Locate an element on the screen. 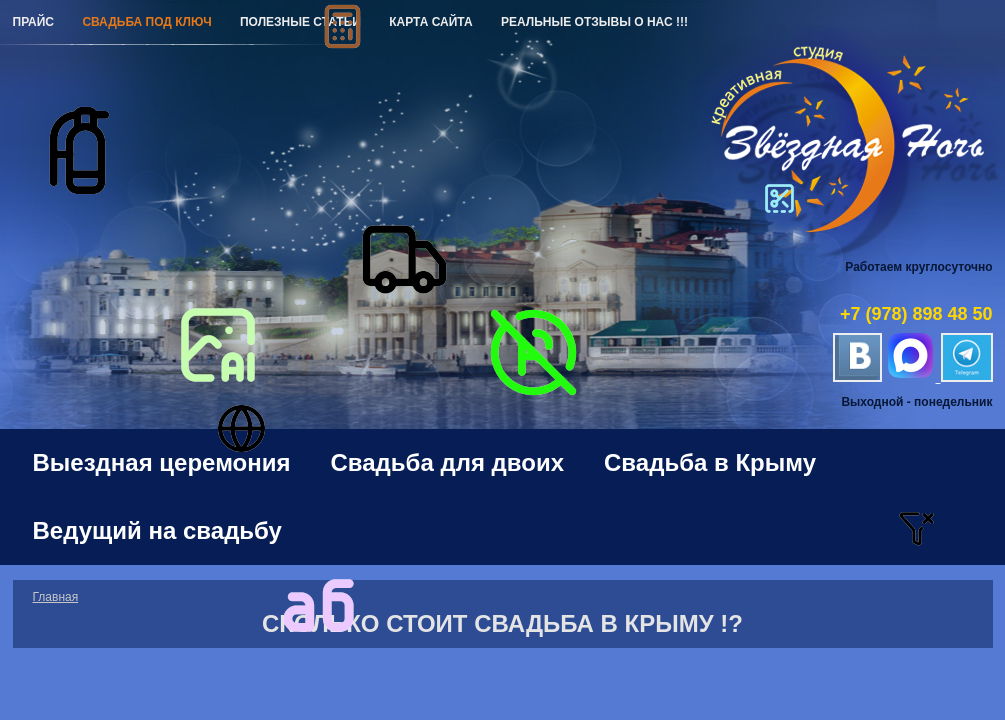  open the calculator app is located at coordinates (342, 26).